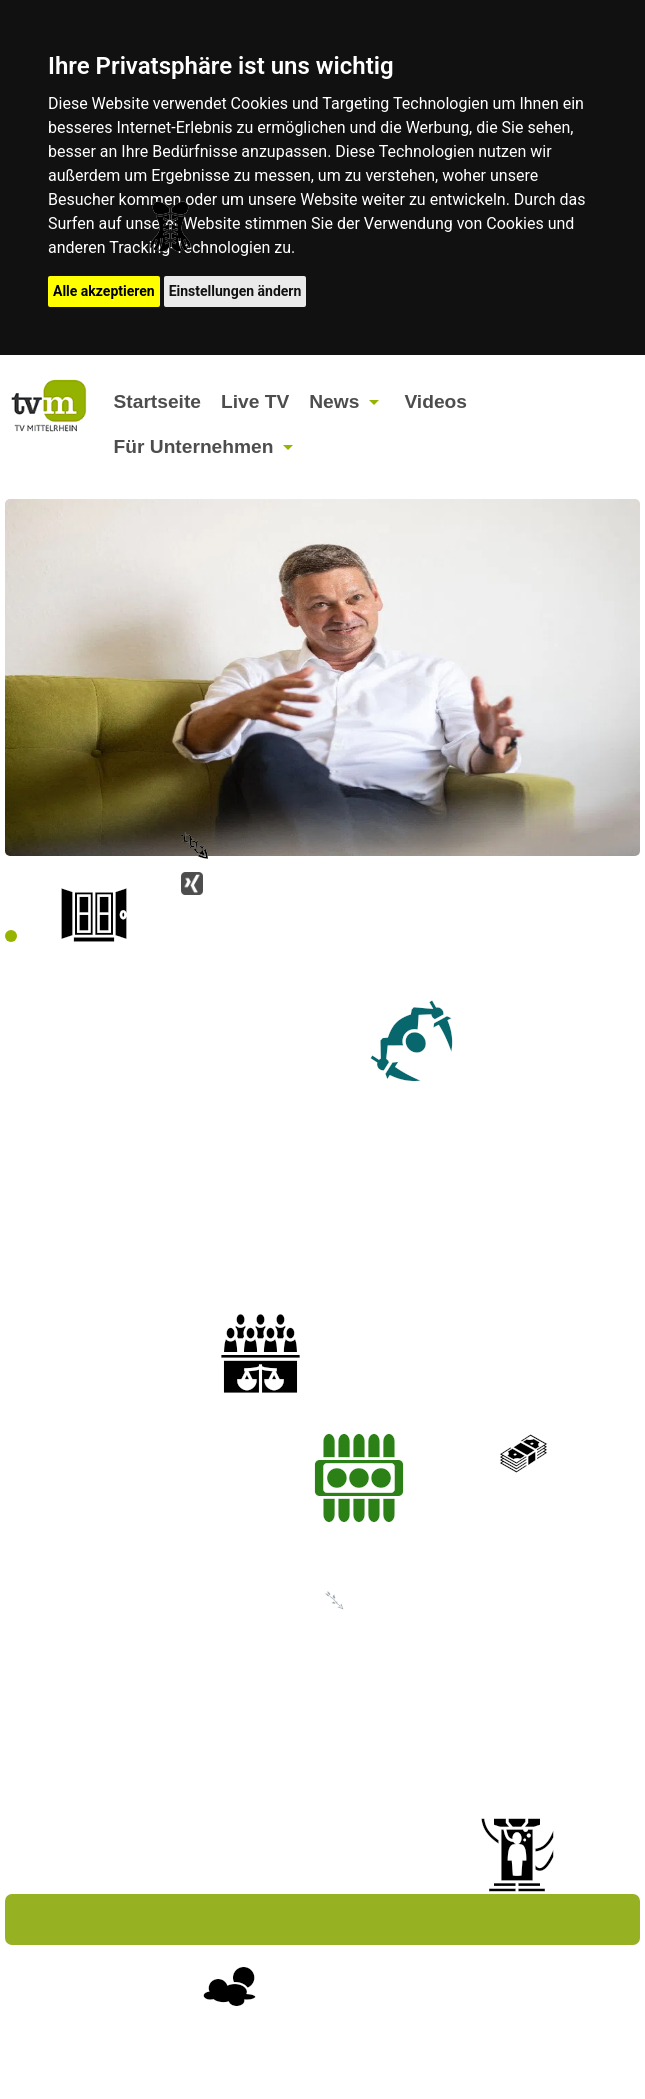  I want to click on open a new window or panel, so click(94, 915).